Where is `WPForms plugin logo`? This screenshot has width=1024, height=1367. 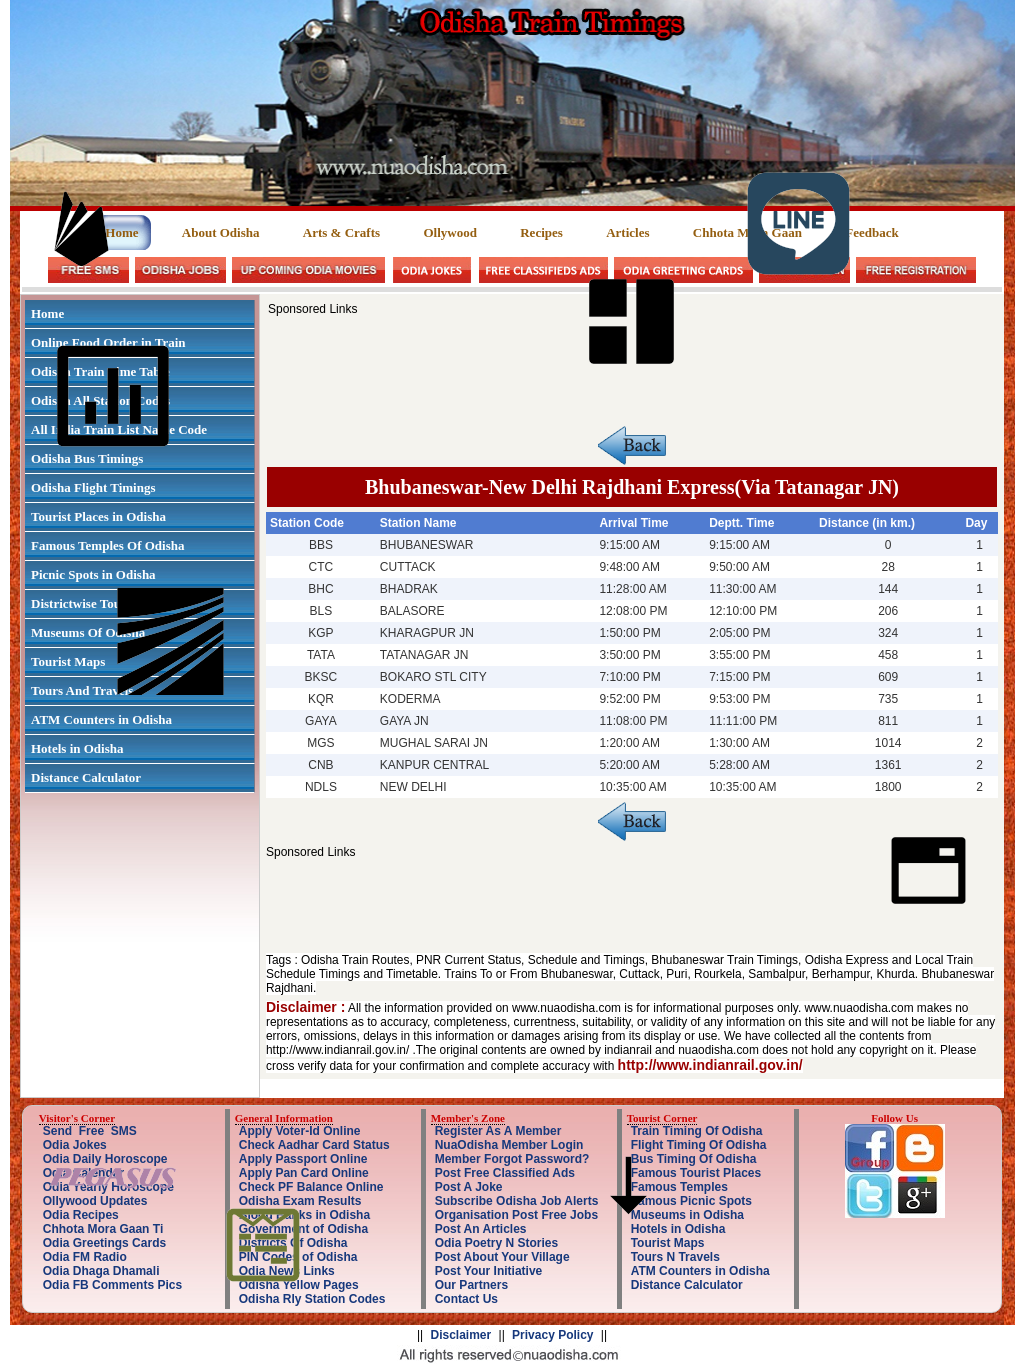 WPForms plugin logo is located at coordinates (263, 1245).